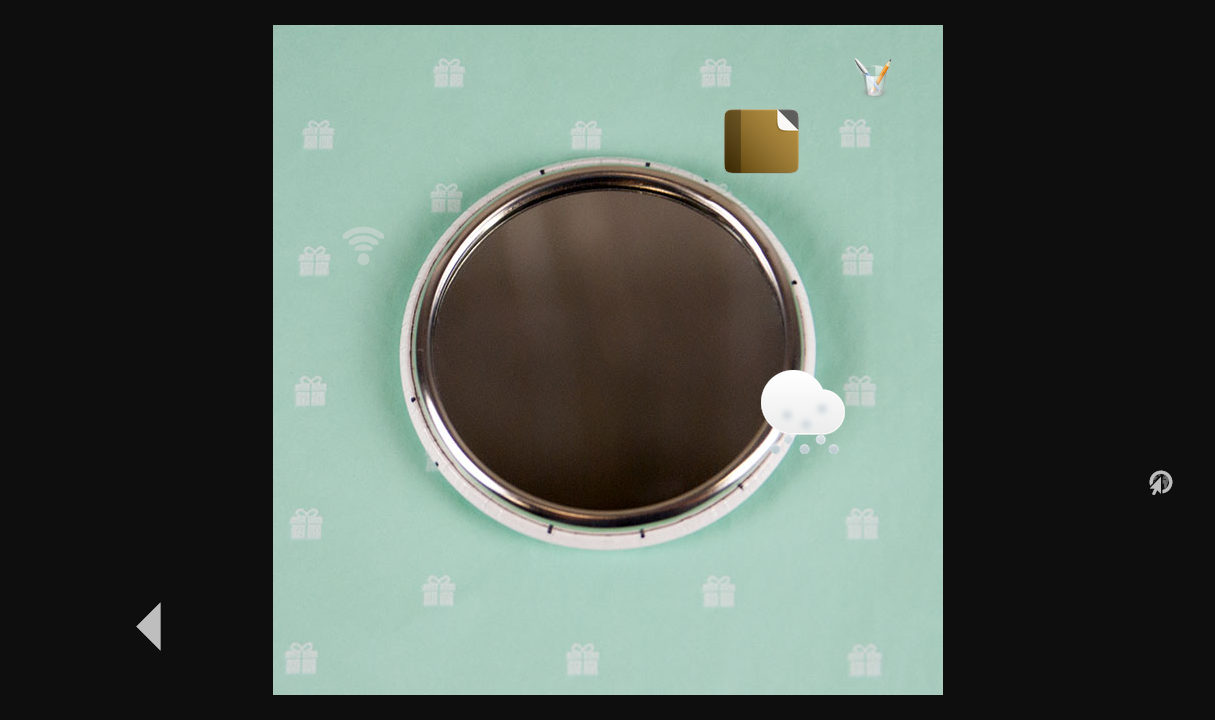  Describe the element at coordinates (761, 138) in the screenshot. I see `change desktop wallpaper settings` at that location.